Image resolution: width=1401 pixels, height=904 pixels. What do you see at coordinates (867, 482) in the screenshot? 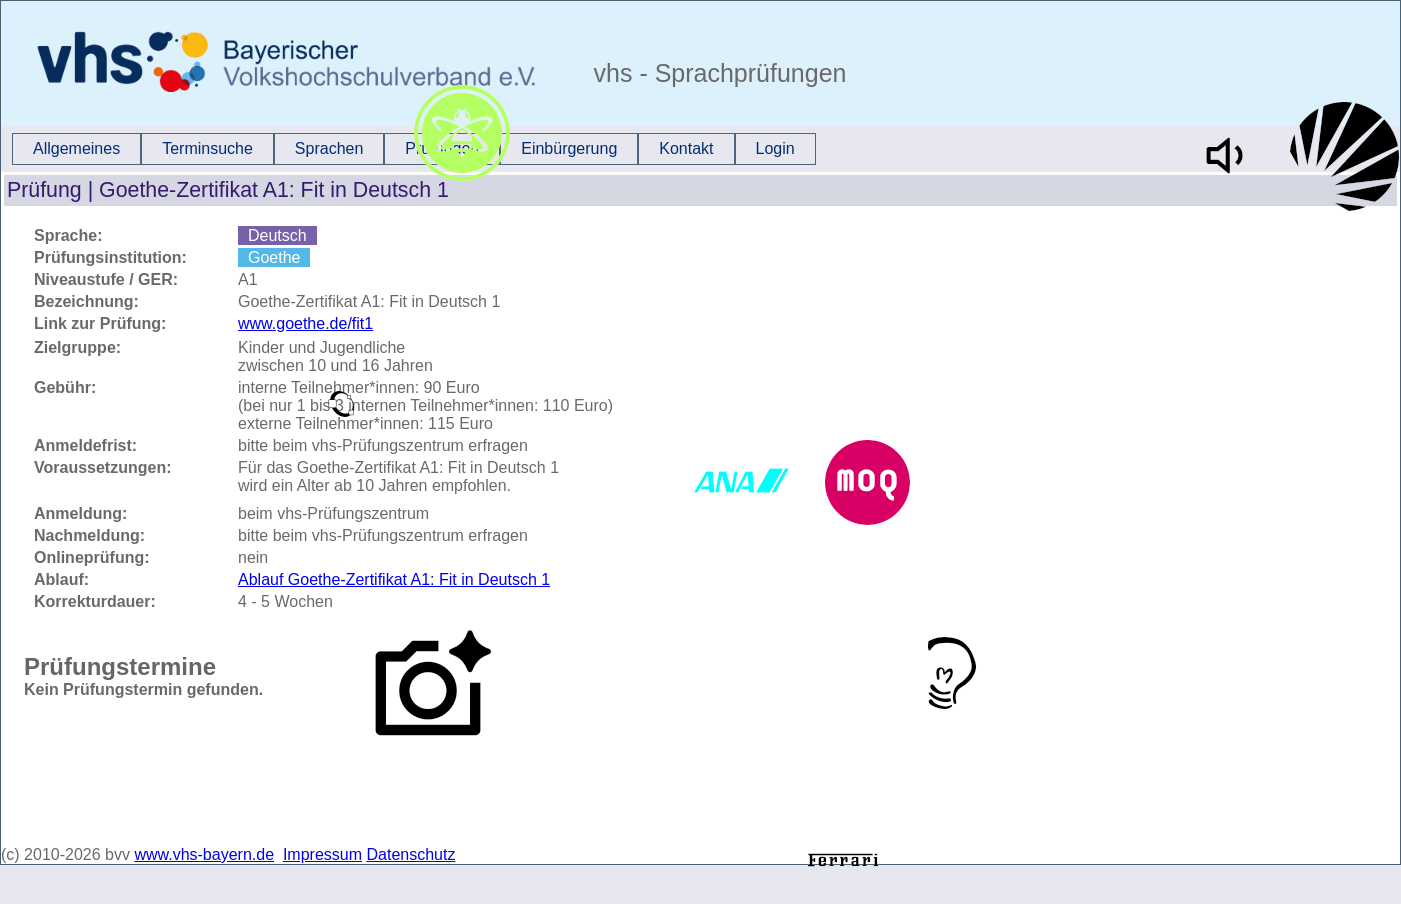
I see `moq library or framework logo` at bounding box center [867, 482].